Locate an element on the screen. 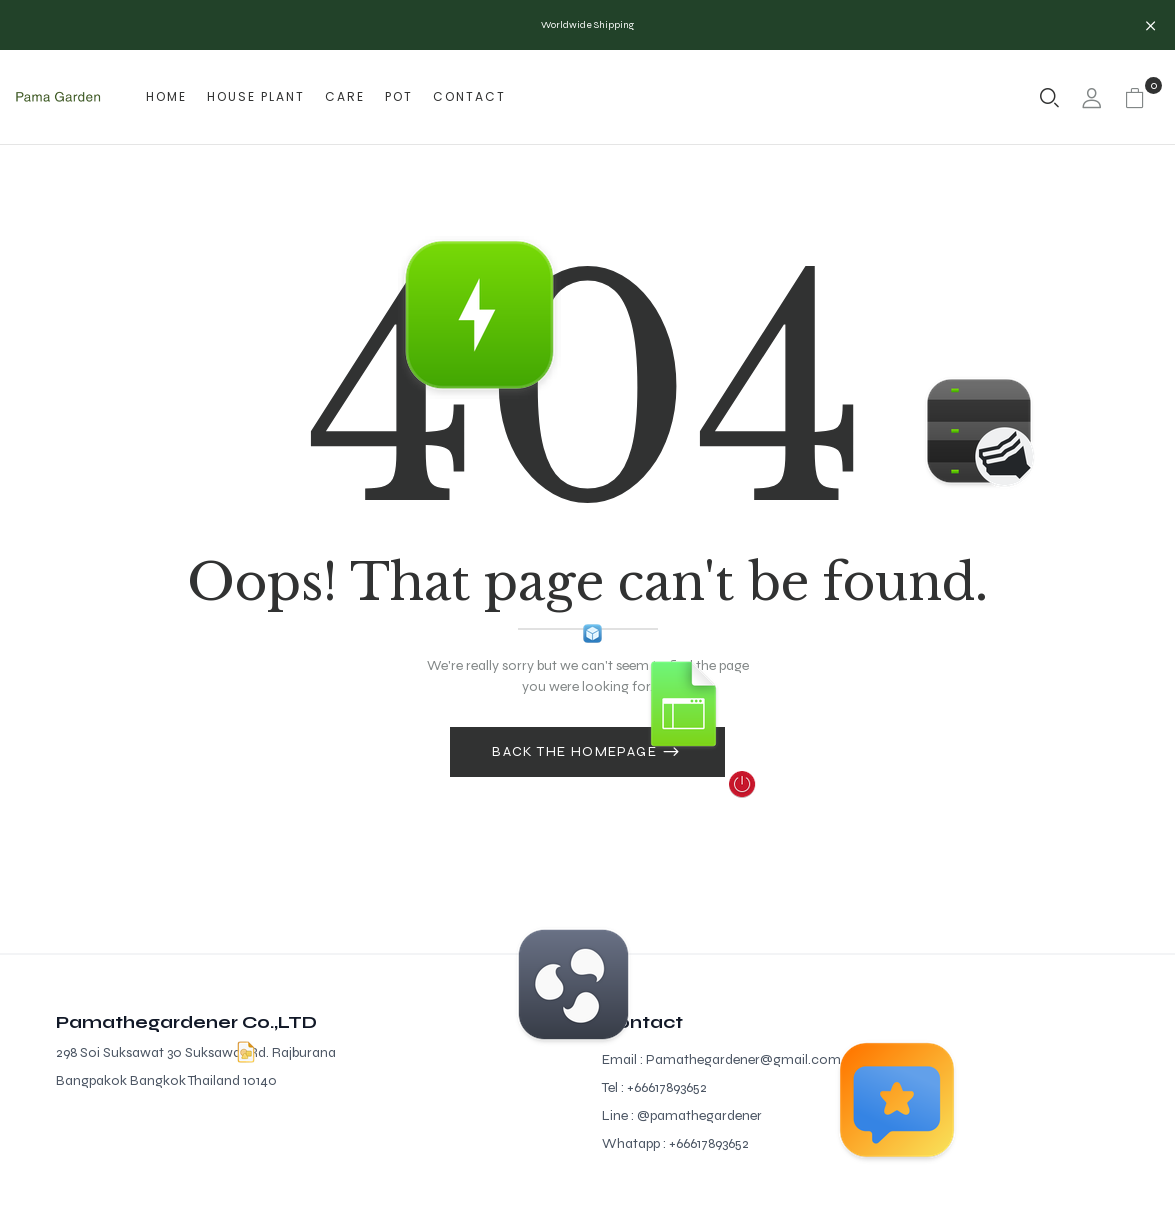  launch ubuntu budgie desktop application is located at coordinates (573, 984).